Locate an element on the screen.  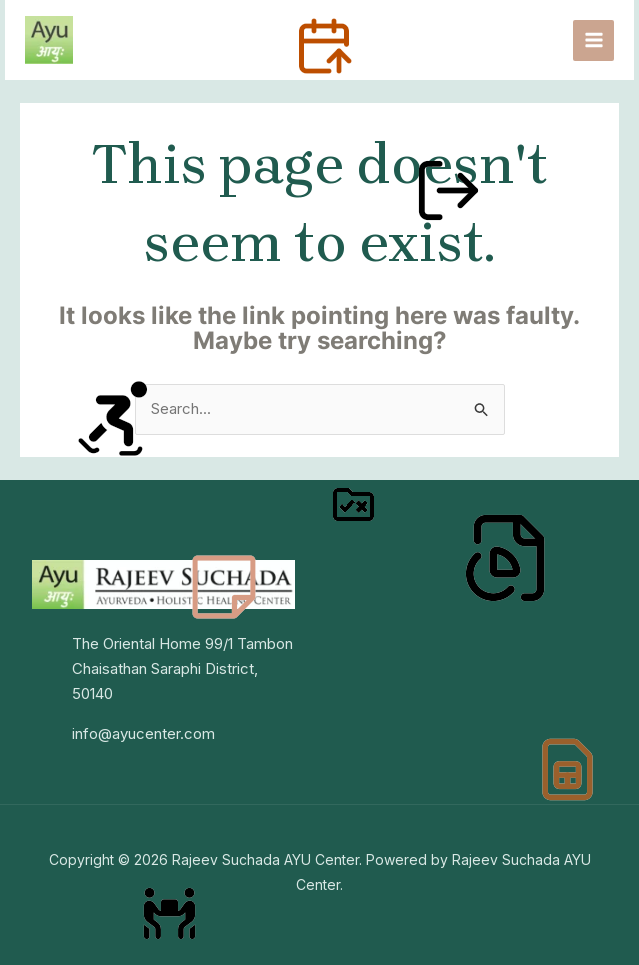
create a new note is located at coordinates (224, 587).